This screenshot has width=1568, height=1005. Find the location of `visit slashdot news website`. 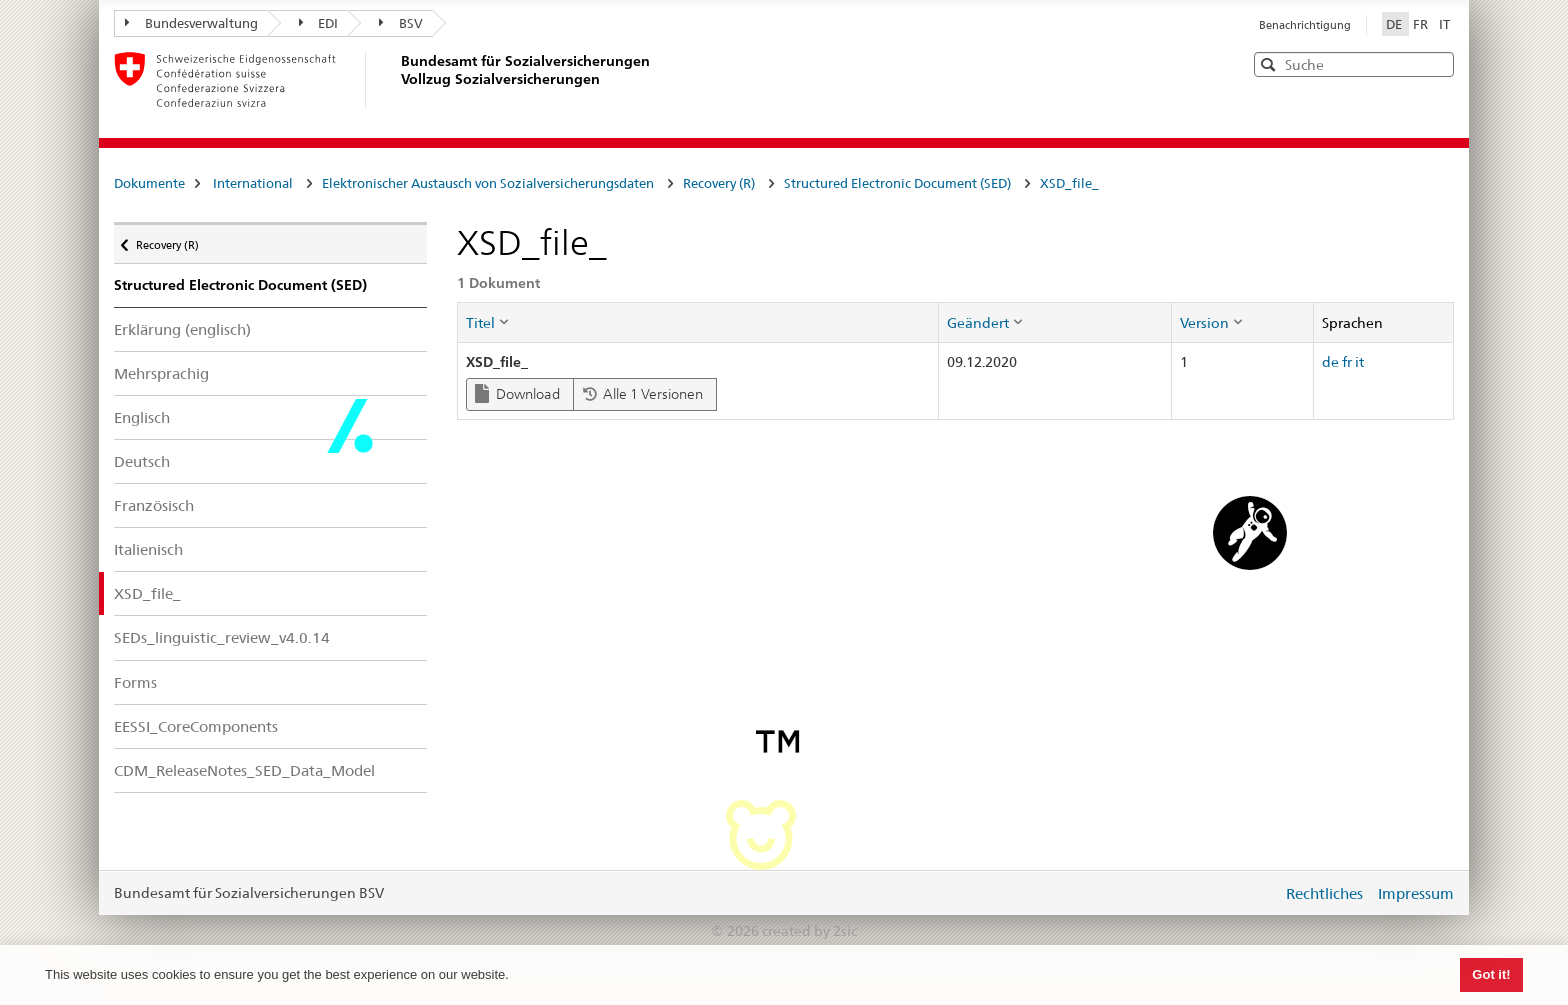

visit slashdot news website is located at coordinates (350, 426).